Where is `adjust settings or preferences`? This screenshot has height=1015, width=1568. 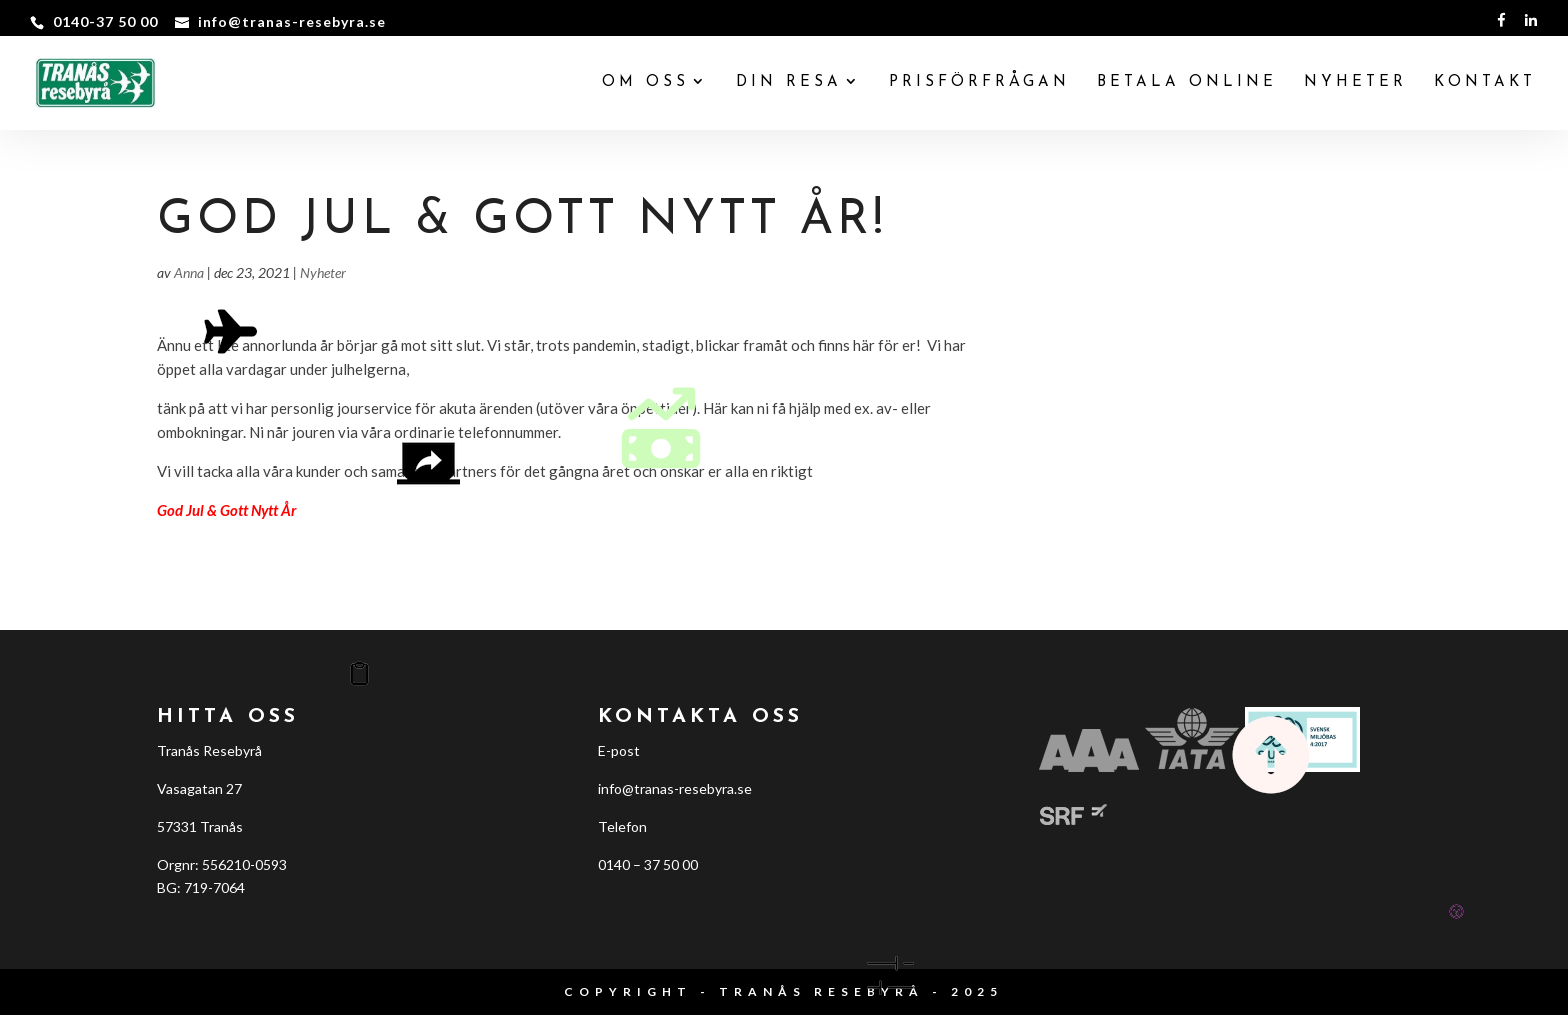
adjust settings or preferences is located at coordinates (890, 975).